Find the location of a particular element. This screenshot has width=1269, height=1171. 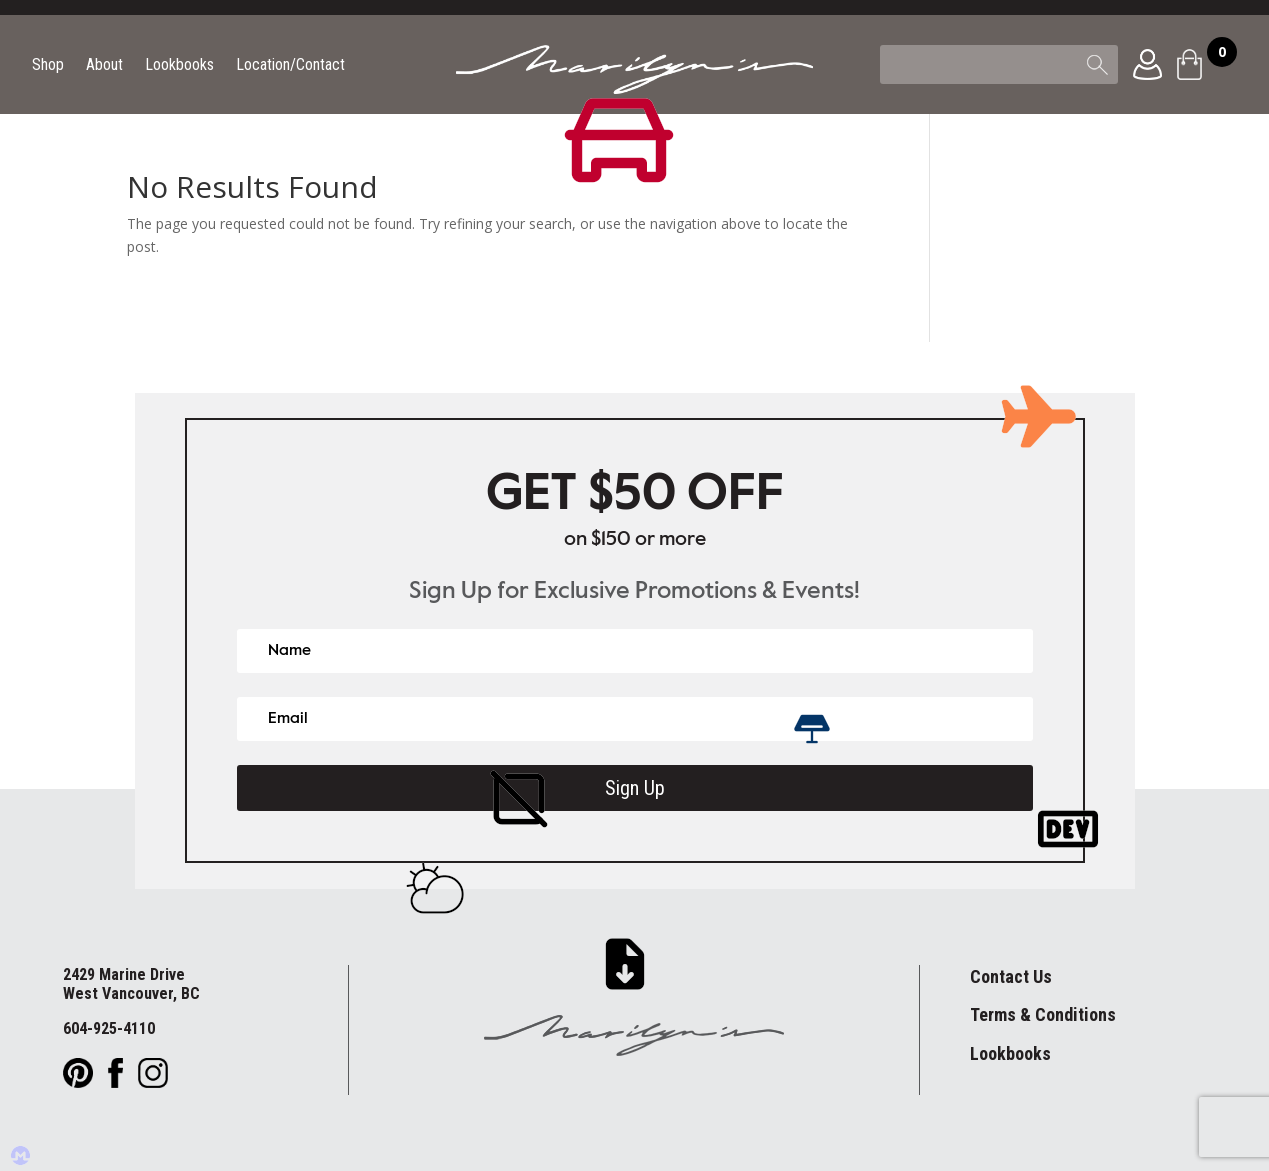

disable or hide a square element is located at coordinates (519, 799).